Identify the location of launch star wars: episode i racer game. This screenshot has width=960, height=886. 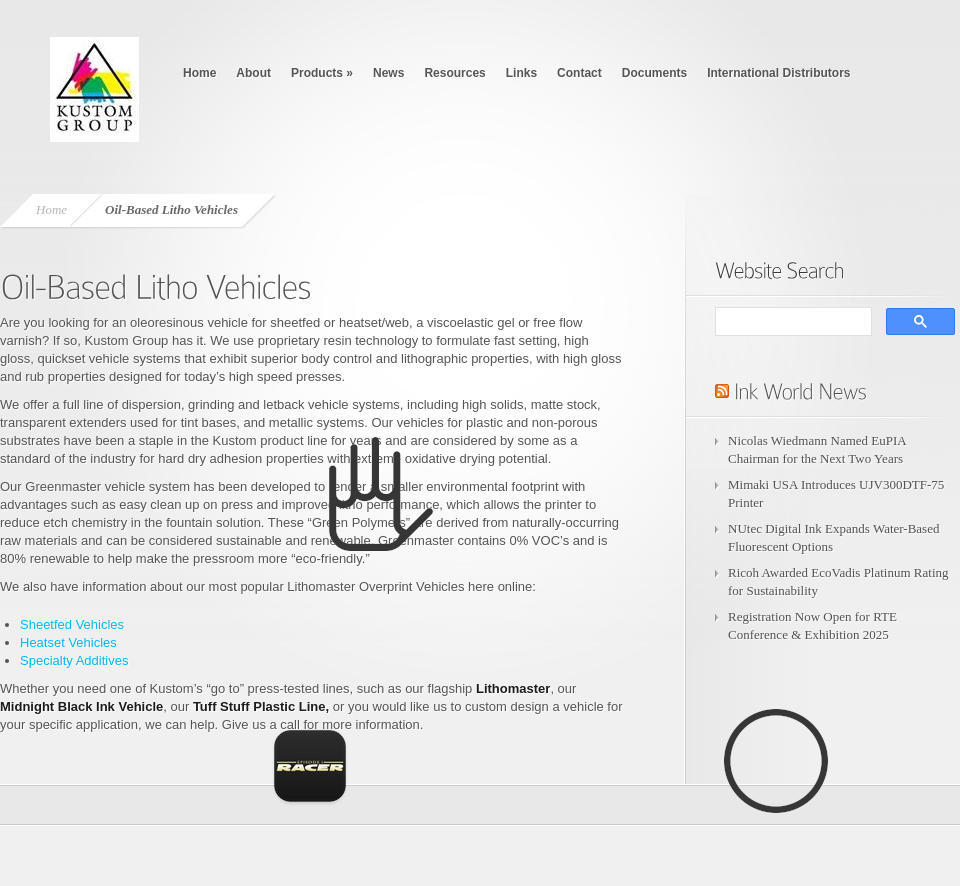
(310, 766).